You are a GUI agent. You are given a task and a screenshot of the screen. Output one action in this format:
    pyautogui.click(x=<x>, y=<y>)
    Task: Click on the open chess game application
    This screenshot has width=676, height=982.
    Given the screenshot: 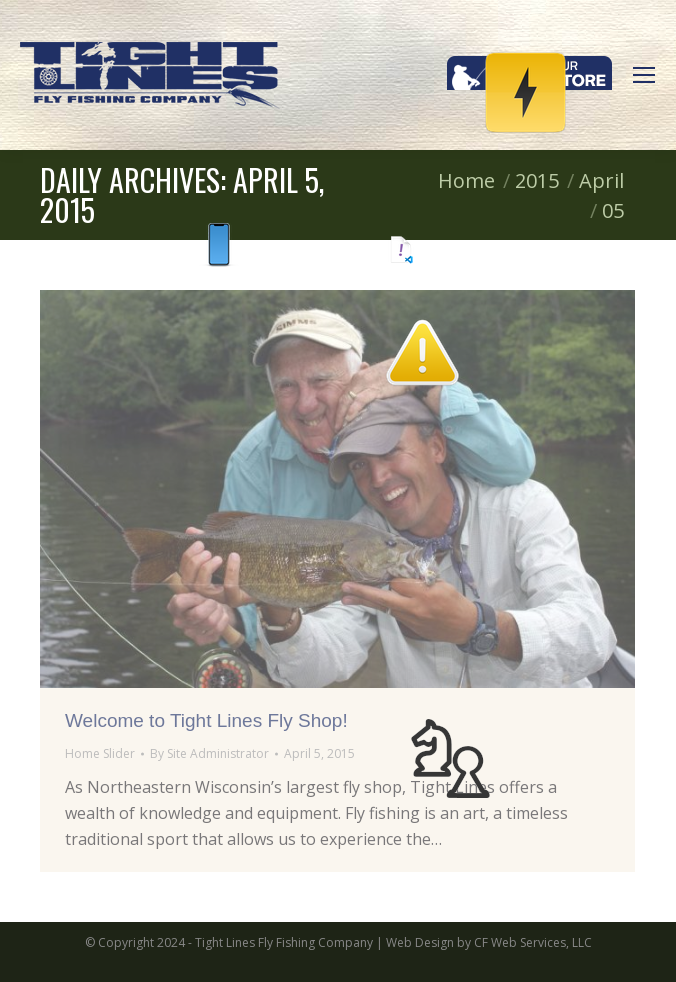 What is the action you would take?
    pyautogui.click(x=450, y=758)
    